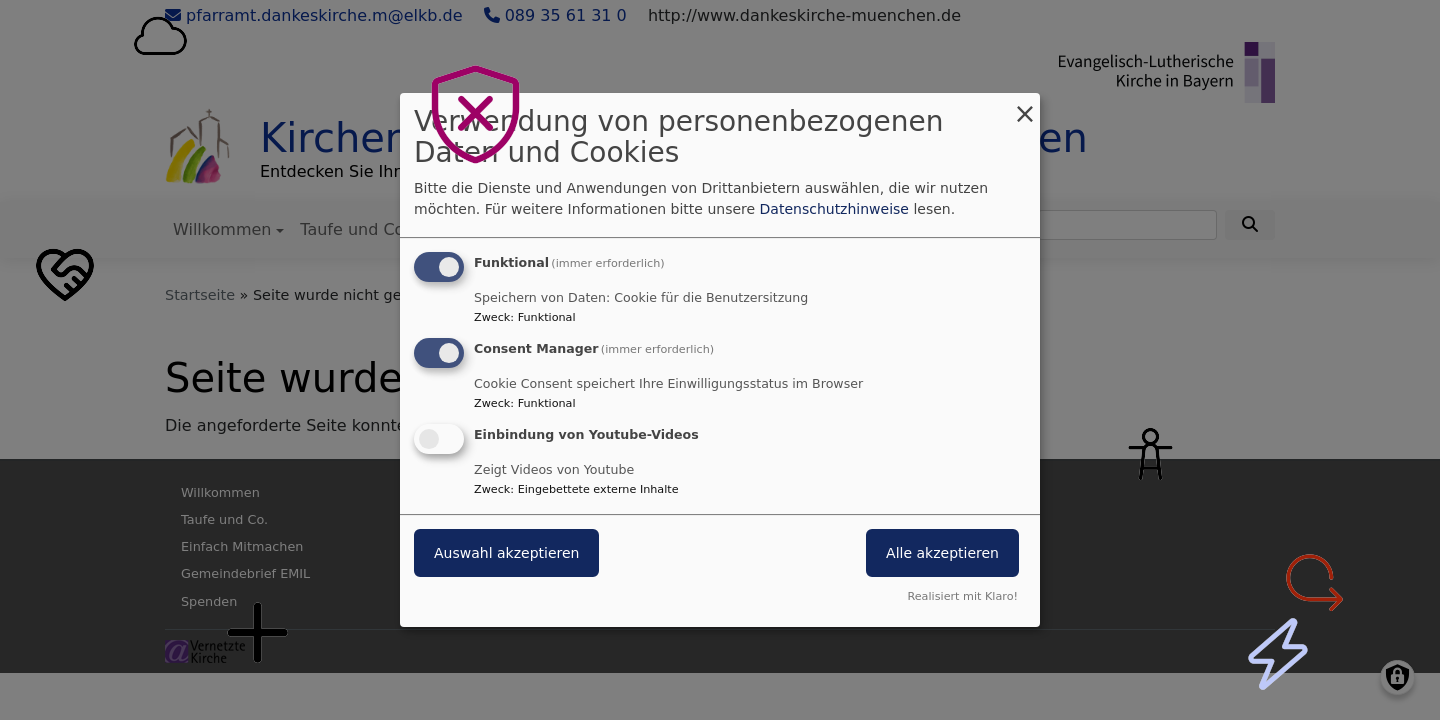 Image resolution: width=1440 pixels, height=720 pixels. I want to click on access cloud storage, so click(160, 37).